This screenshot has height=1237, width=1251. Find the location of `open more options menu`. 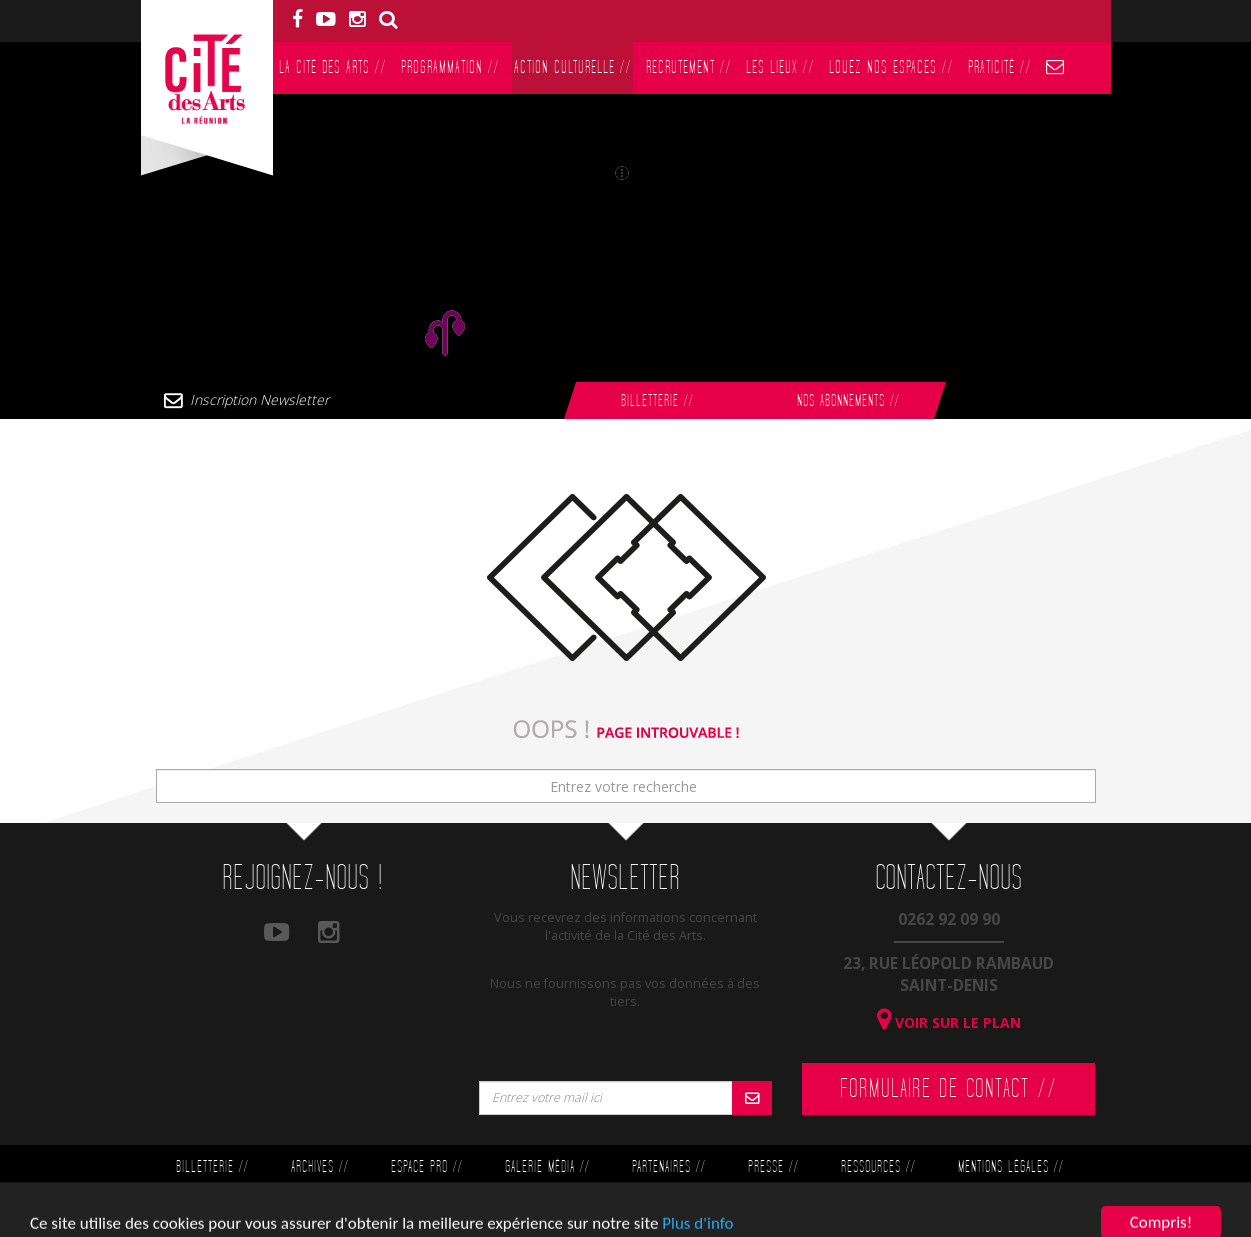

open more options menu is located at coordinates (622, 173).